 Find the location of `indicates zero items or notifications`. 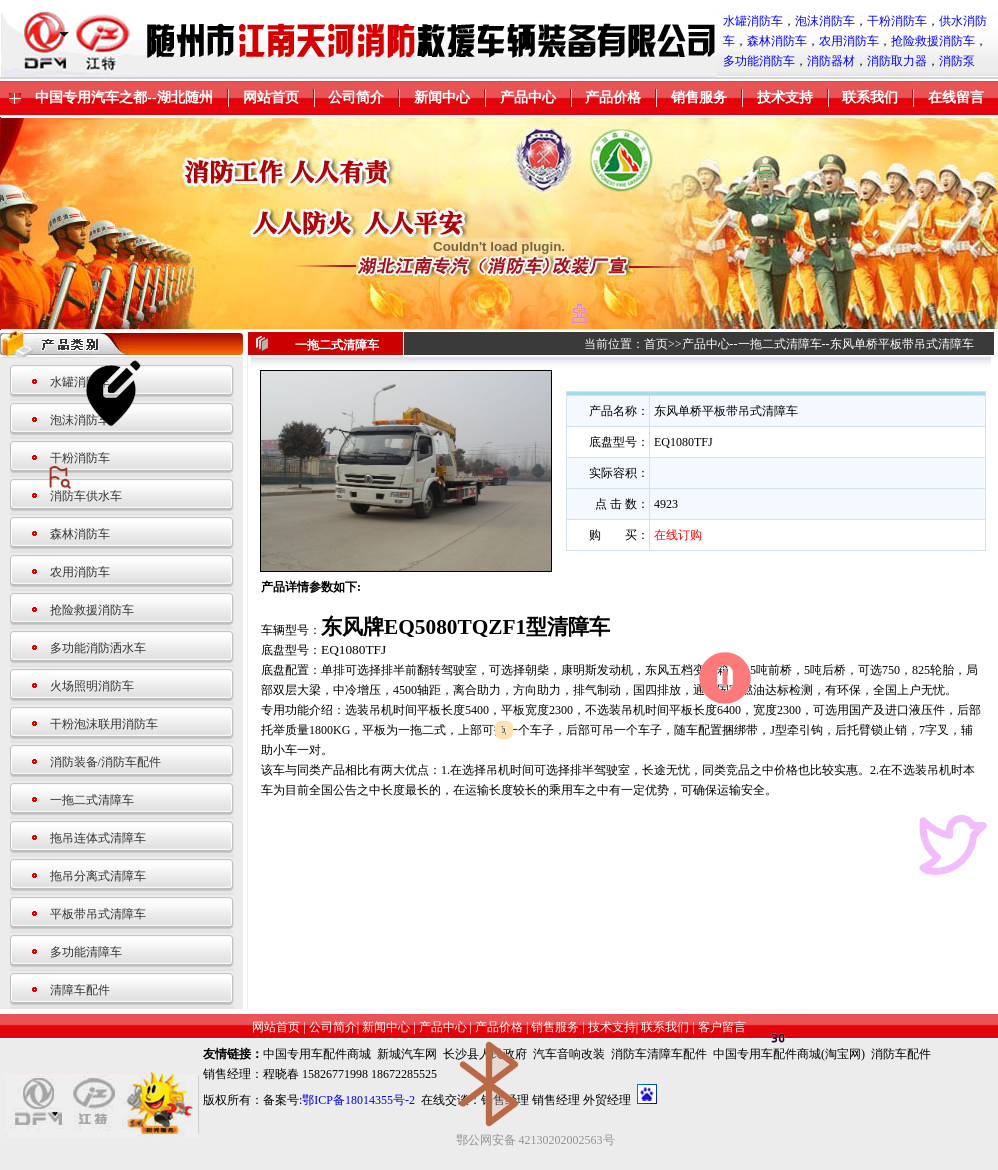

indicates zero items or notifications is located at coordinates (725, 678).